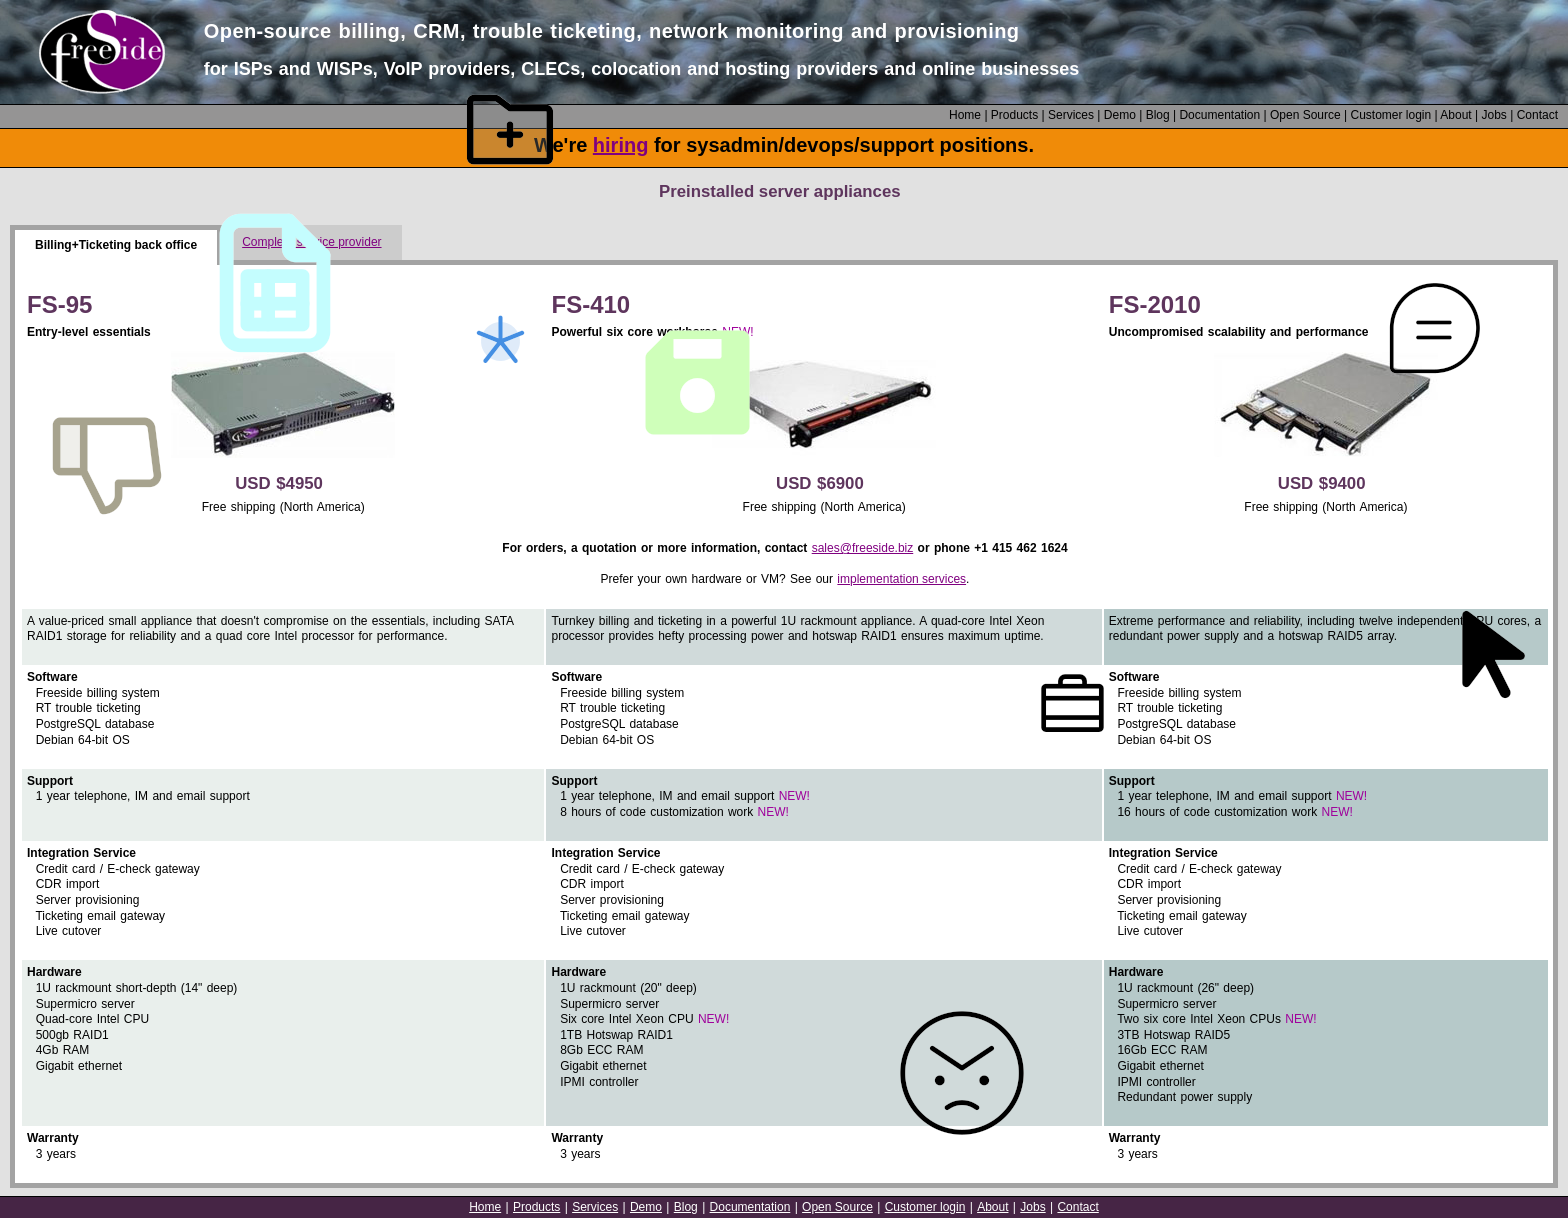 Image resolution: width=1568 pixels, height=1218 pixels. Describe the element at coordinates (1072, 705) in the screenshot. I see `access work or business documents` at that location.